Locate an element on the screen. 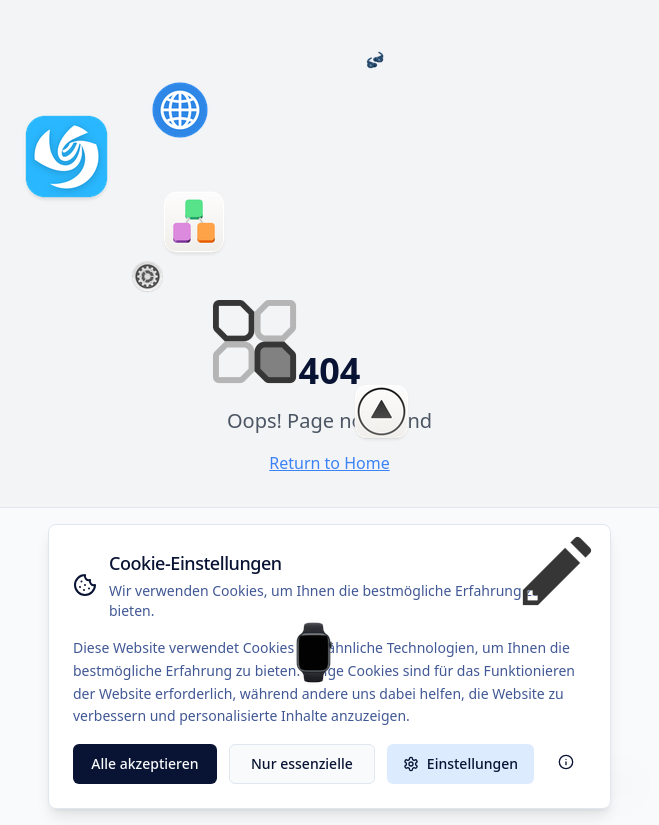 This screenshot has height=825, width=659. indicates a web-based or online resource is located at coordinates (180, 110).